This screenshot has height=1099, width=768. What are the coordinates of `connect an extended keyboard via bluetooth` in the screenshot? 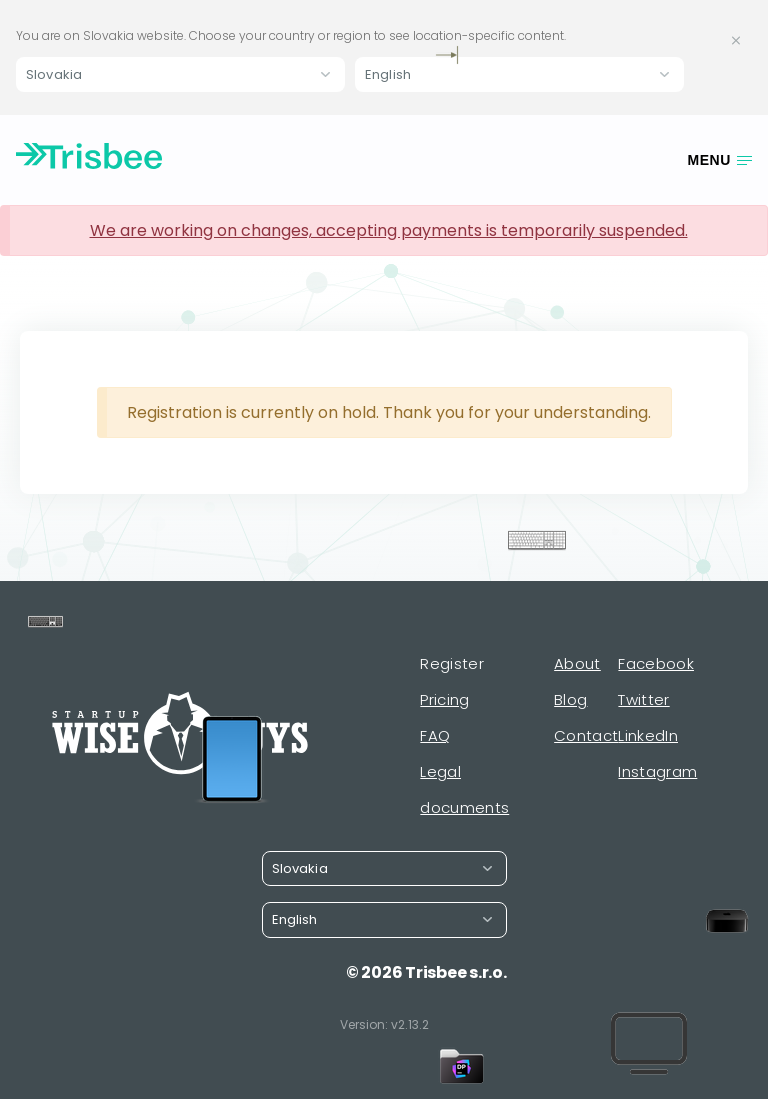 It's located at (537, 540).